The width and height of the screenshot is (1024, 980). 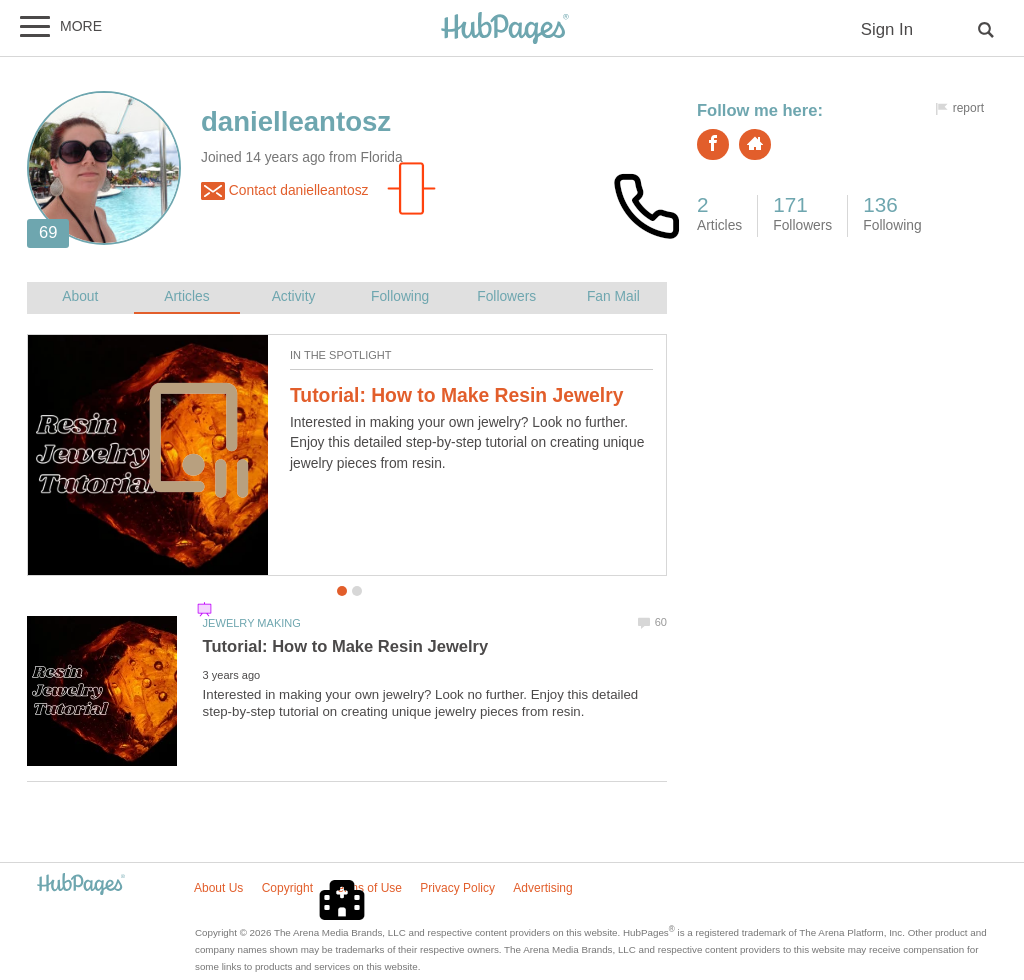 I want to click on find nearby hospitals or medical facilities, so click(x=342, y=900).